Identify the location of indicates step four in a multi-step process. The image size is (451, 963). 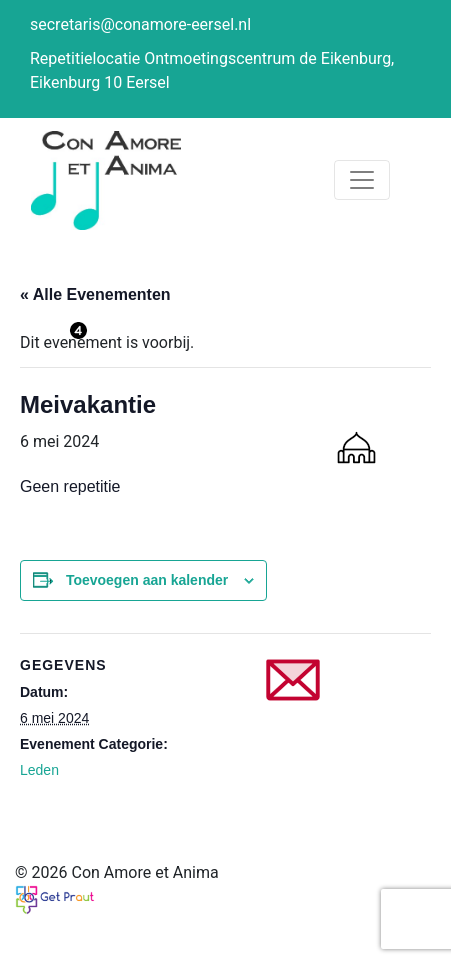
(78, 330).